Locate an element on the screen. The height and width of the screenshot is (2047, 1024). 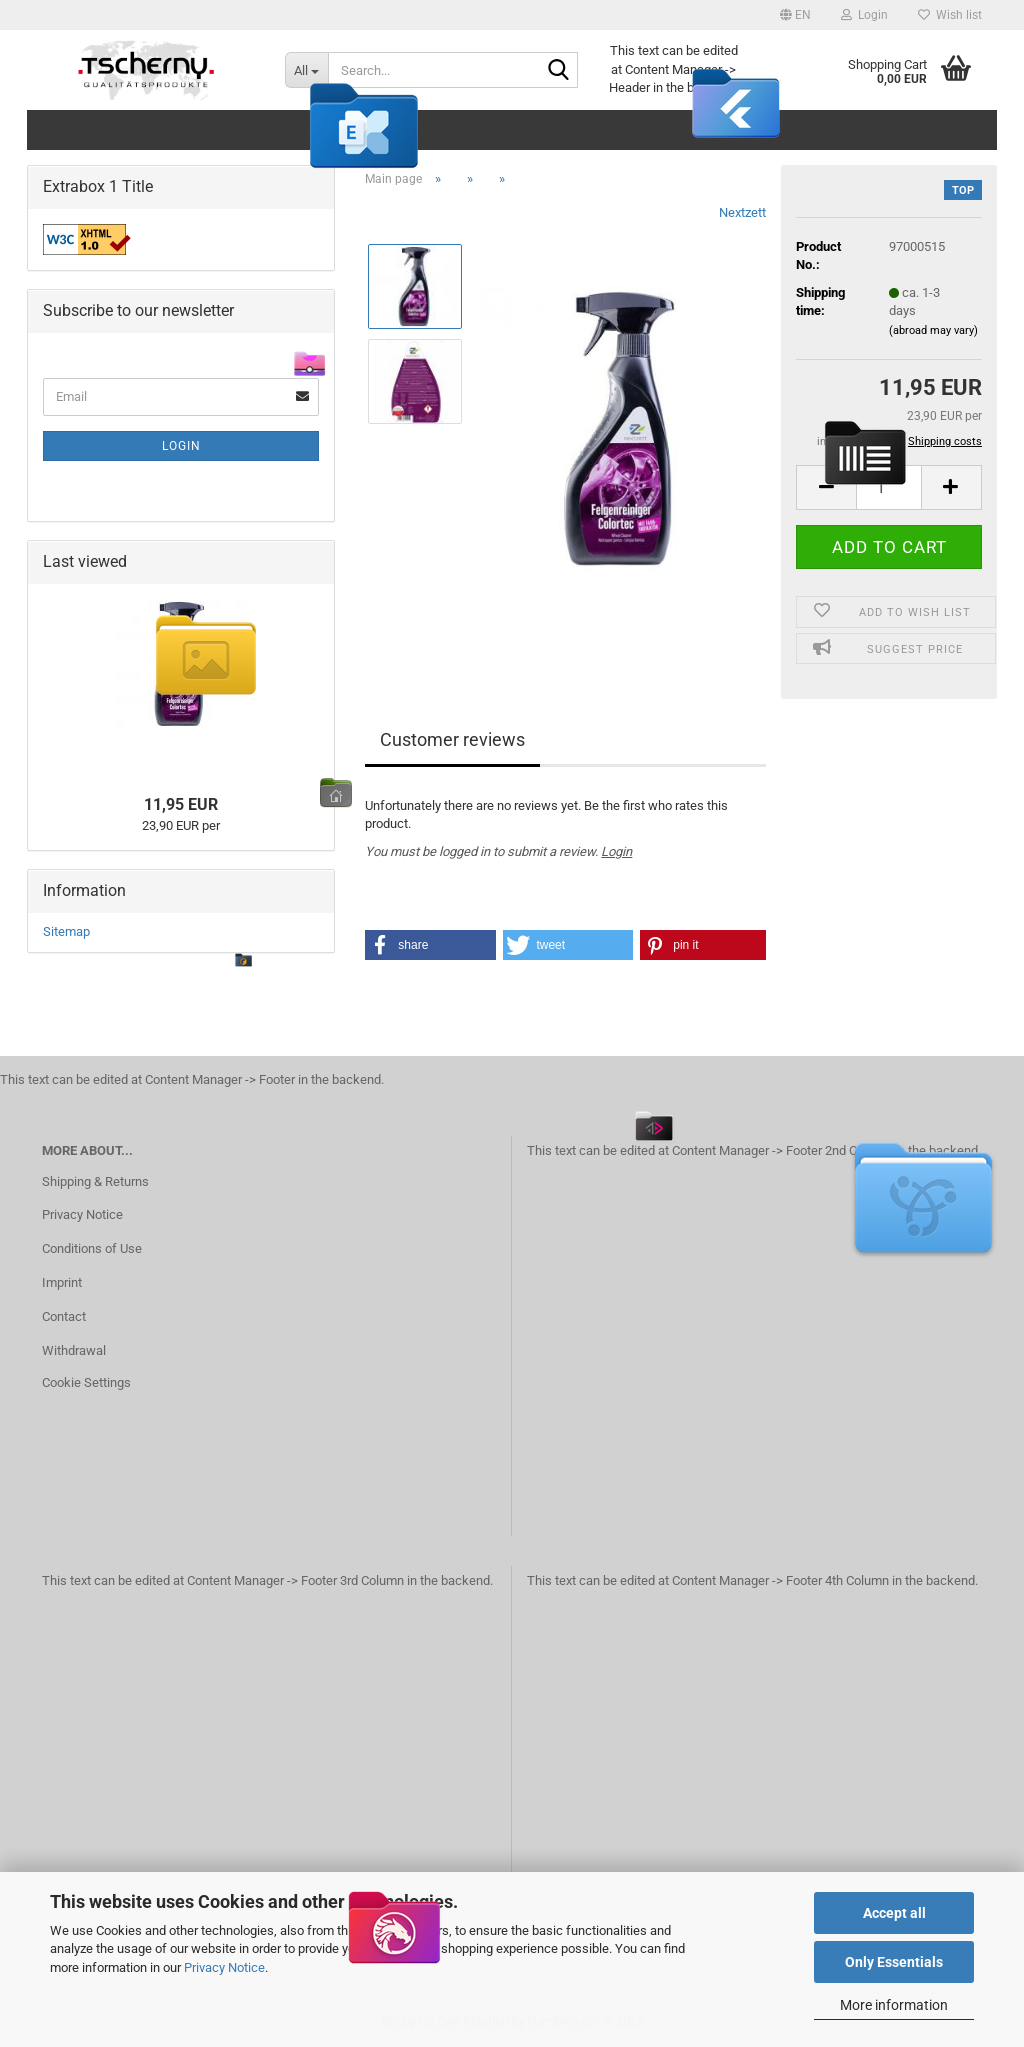
open your communication files folder is located at coordinates (923, 1197).